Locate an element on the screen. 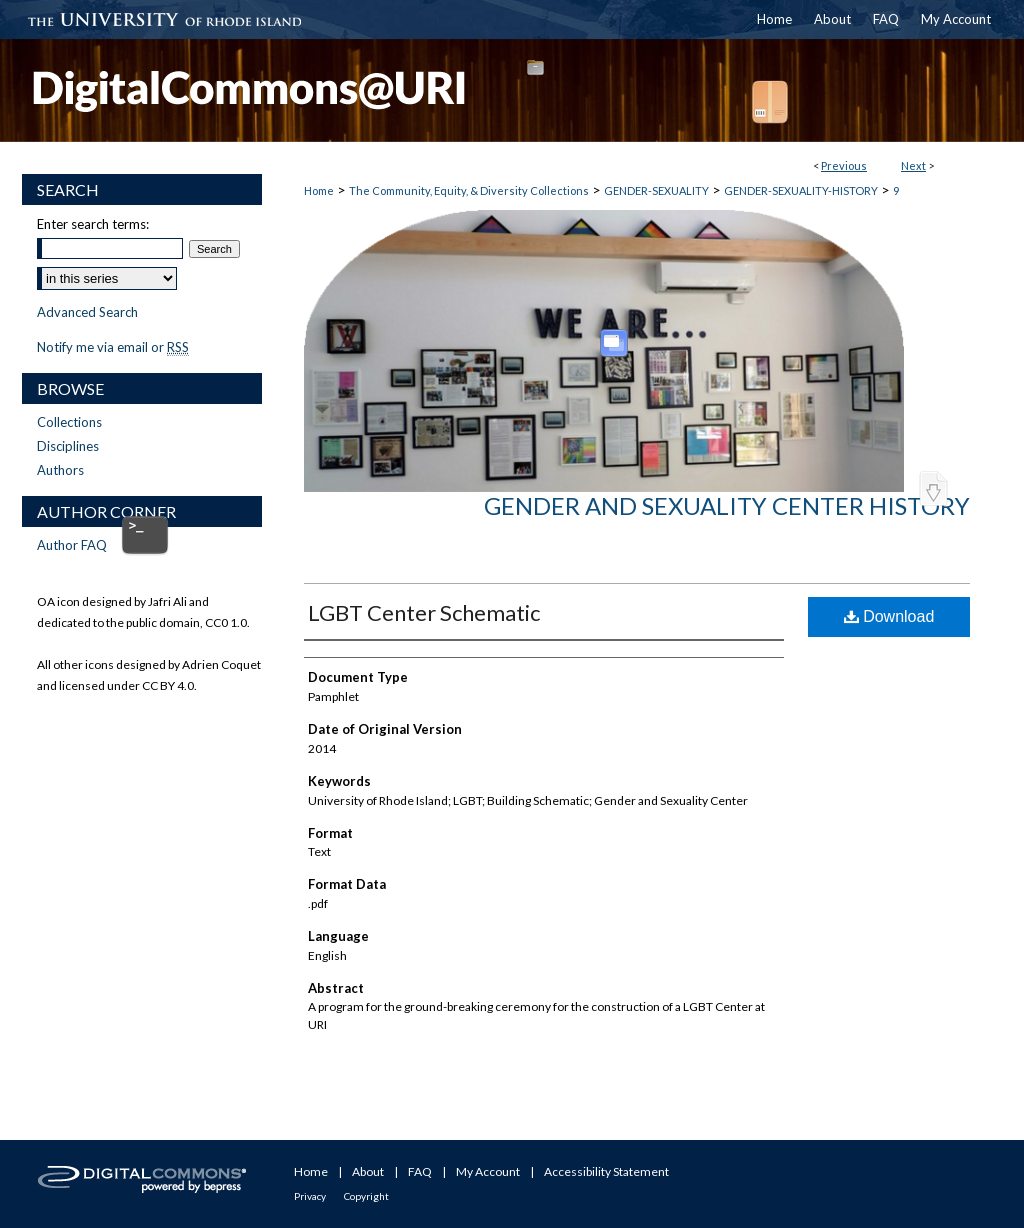 This screenshot has width=1024, height=1228. a software package or archive file is located at coordinates (770, 102).